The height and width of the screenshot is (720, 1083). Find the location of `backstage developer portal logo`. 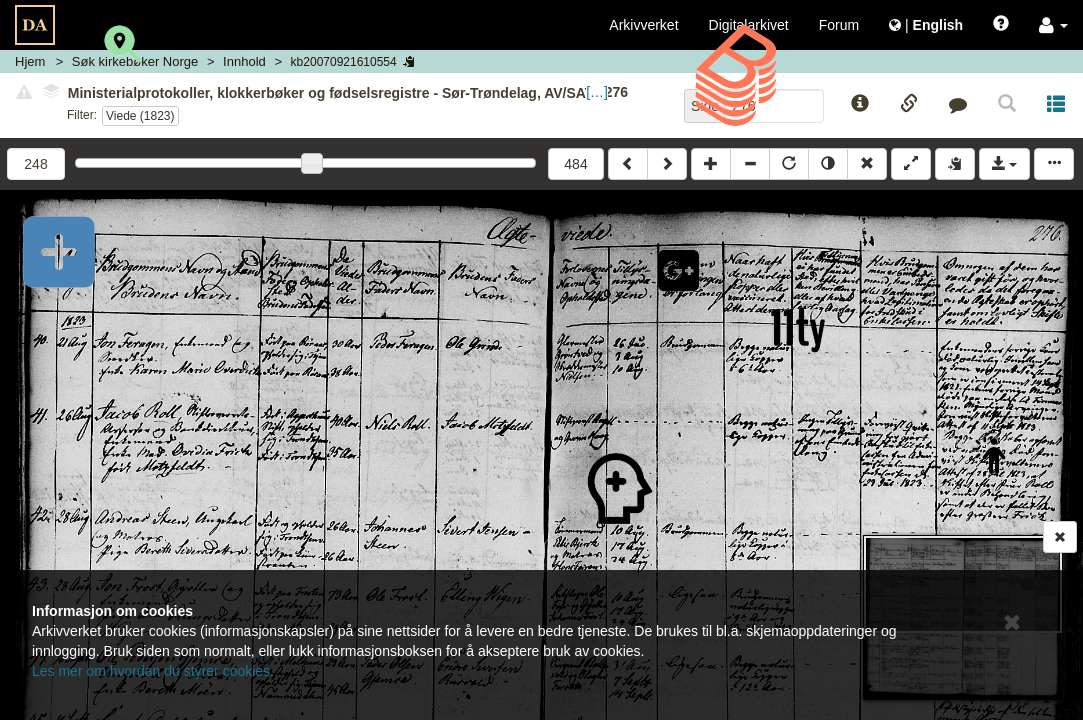

backstage developer portal logo is located at coordinates (736, 75).